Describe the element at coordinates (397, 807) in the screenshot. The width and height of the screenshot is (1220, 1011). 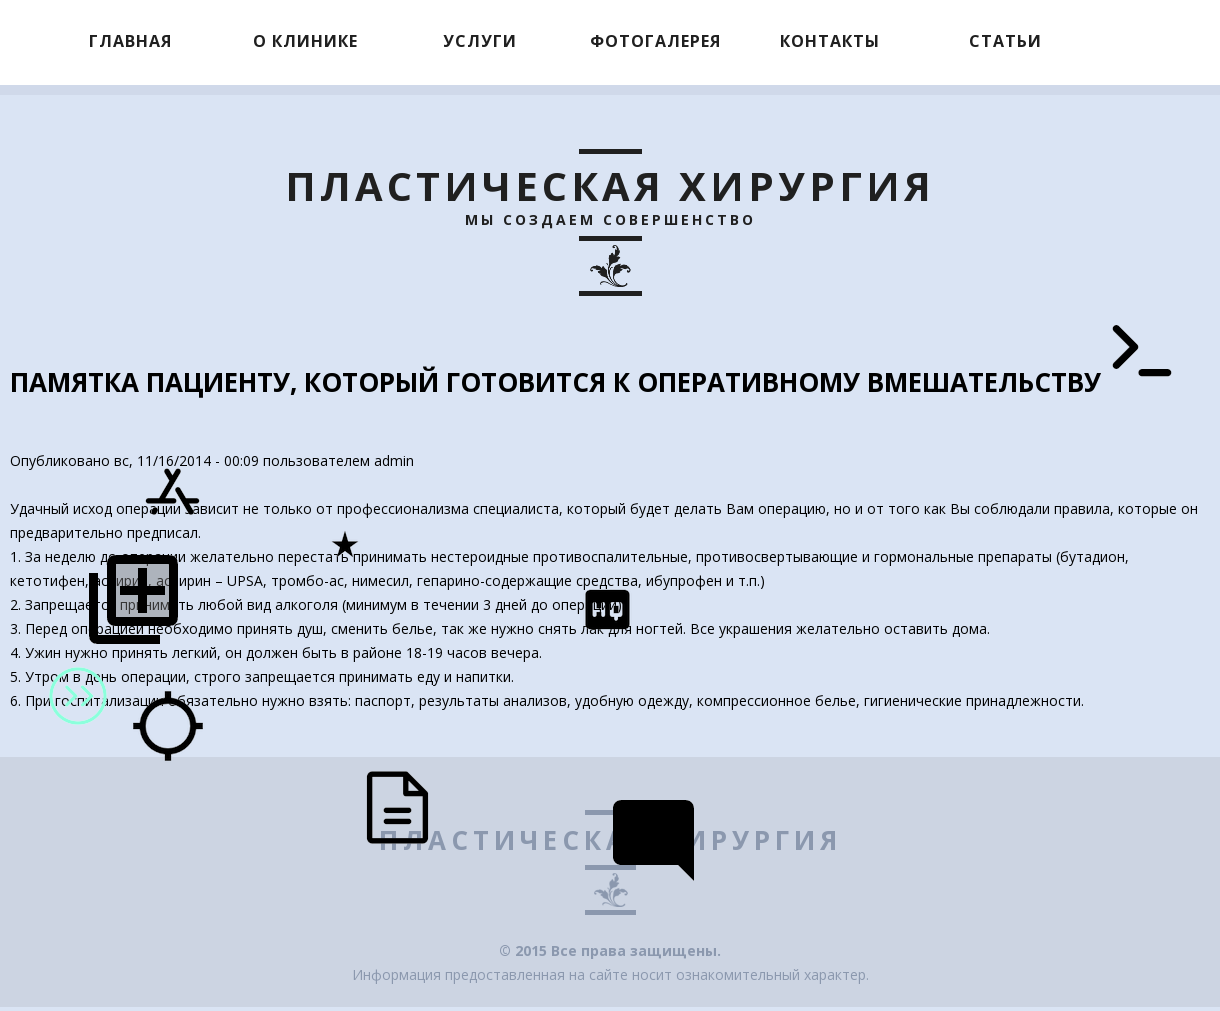
I see `view document or text file` at that location.